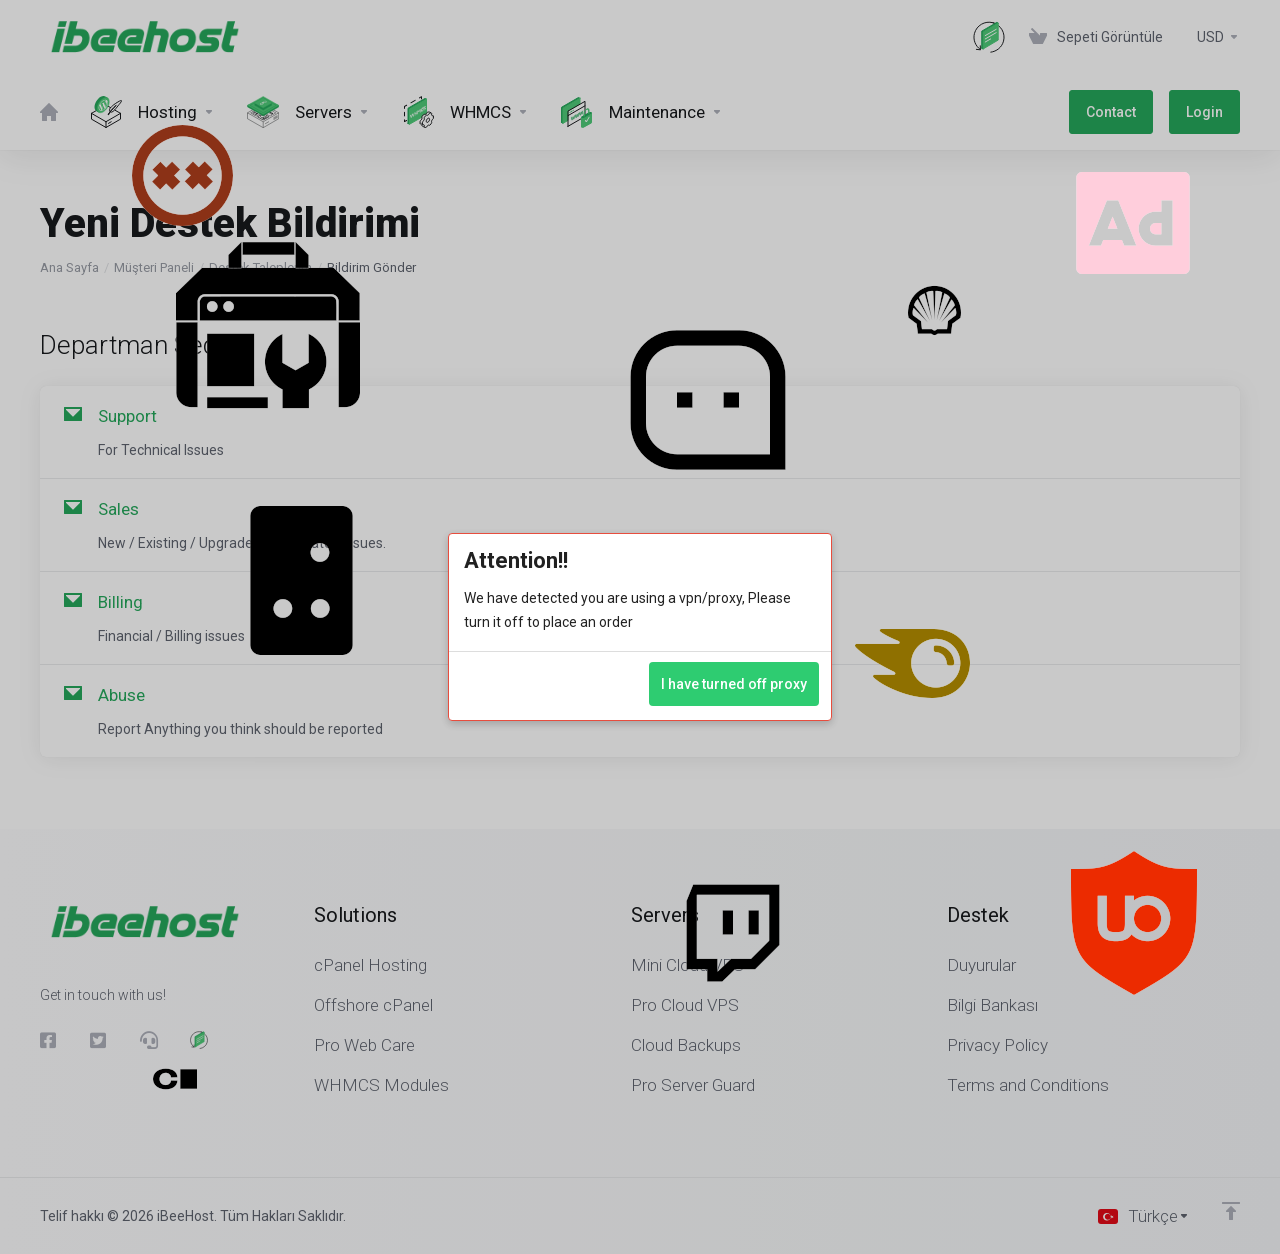 The width and height of the screenshot is (1280, 1254). What do you see at coordinates (912, 663) in the screenshot?
I see `open Semrush SEO and marketing platform` at bounding box center [912, 663].